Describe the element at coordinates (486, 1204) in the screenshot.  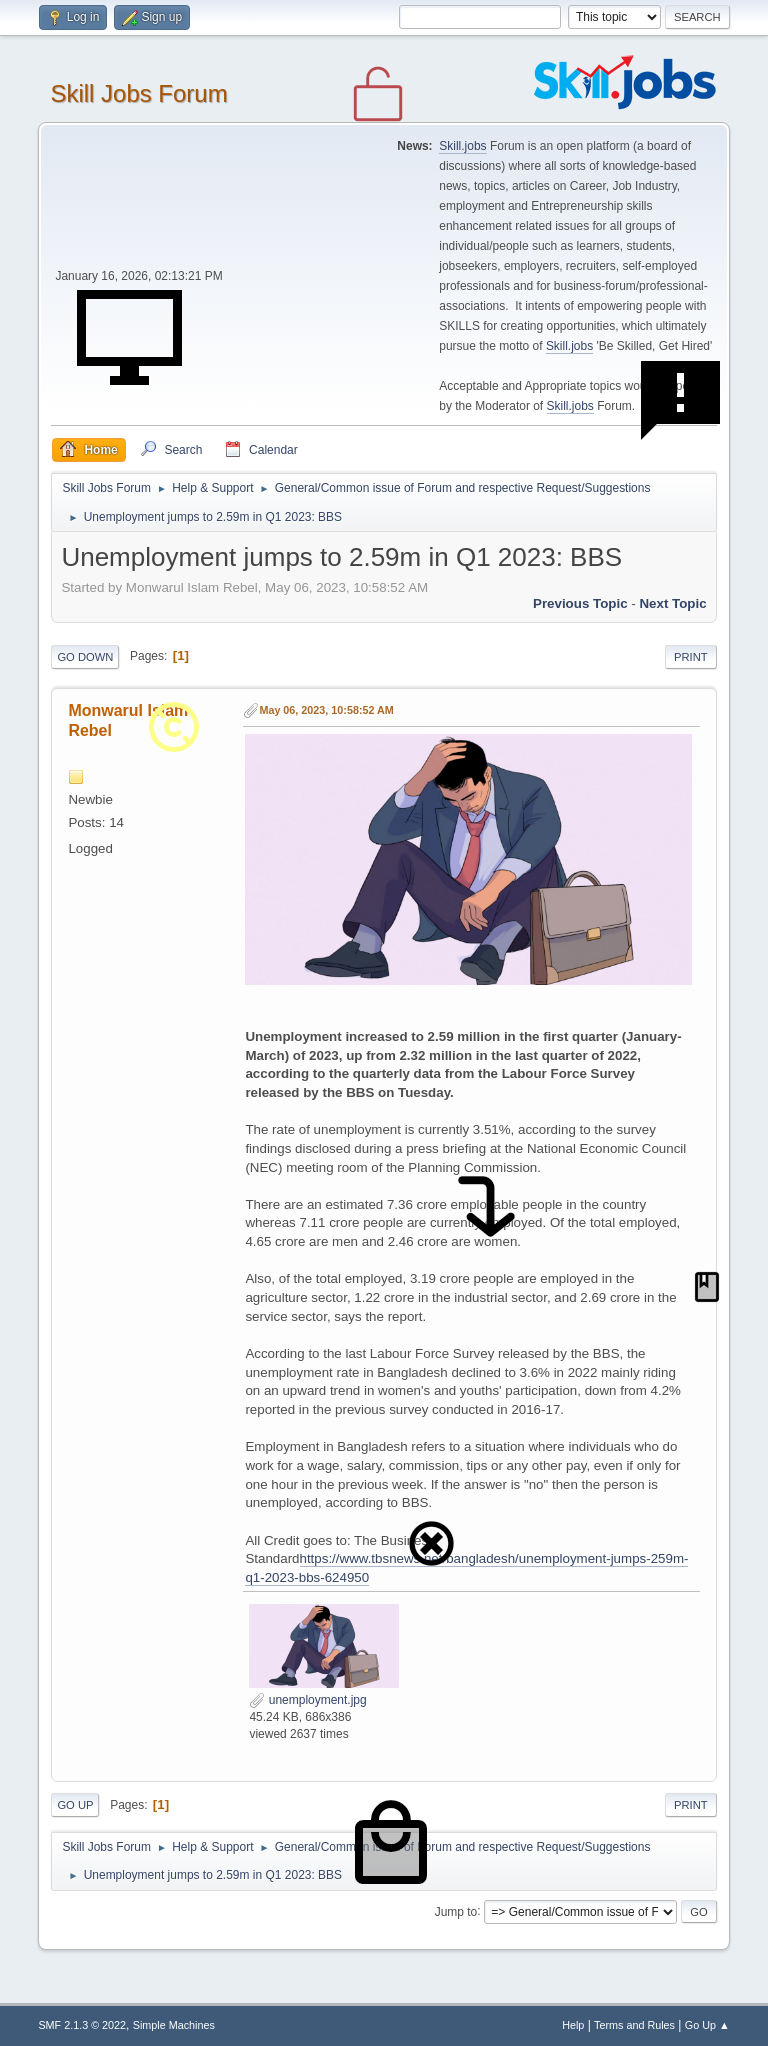
I see `navigate to the next line or section below` at that location.